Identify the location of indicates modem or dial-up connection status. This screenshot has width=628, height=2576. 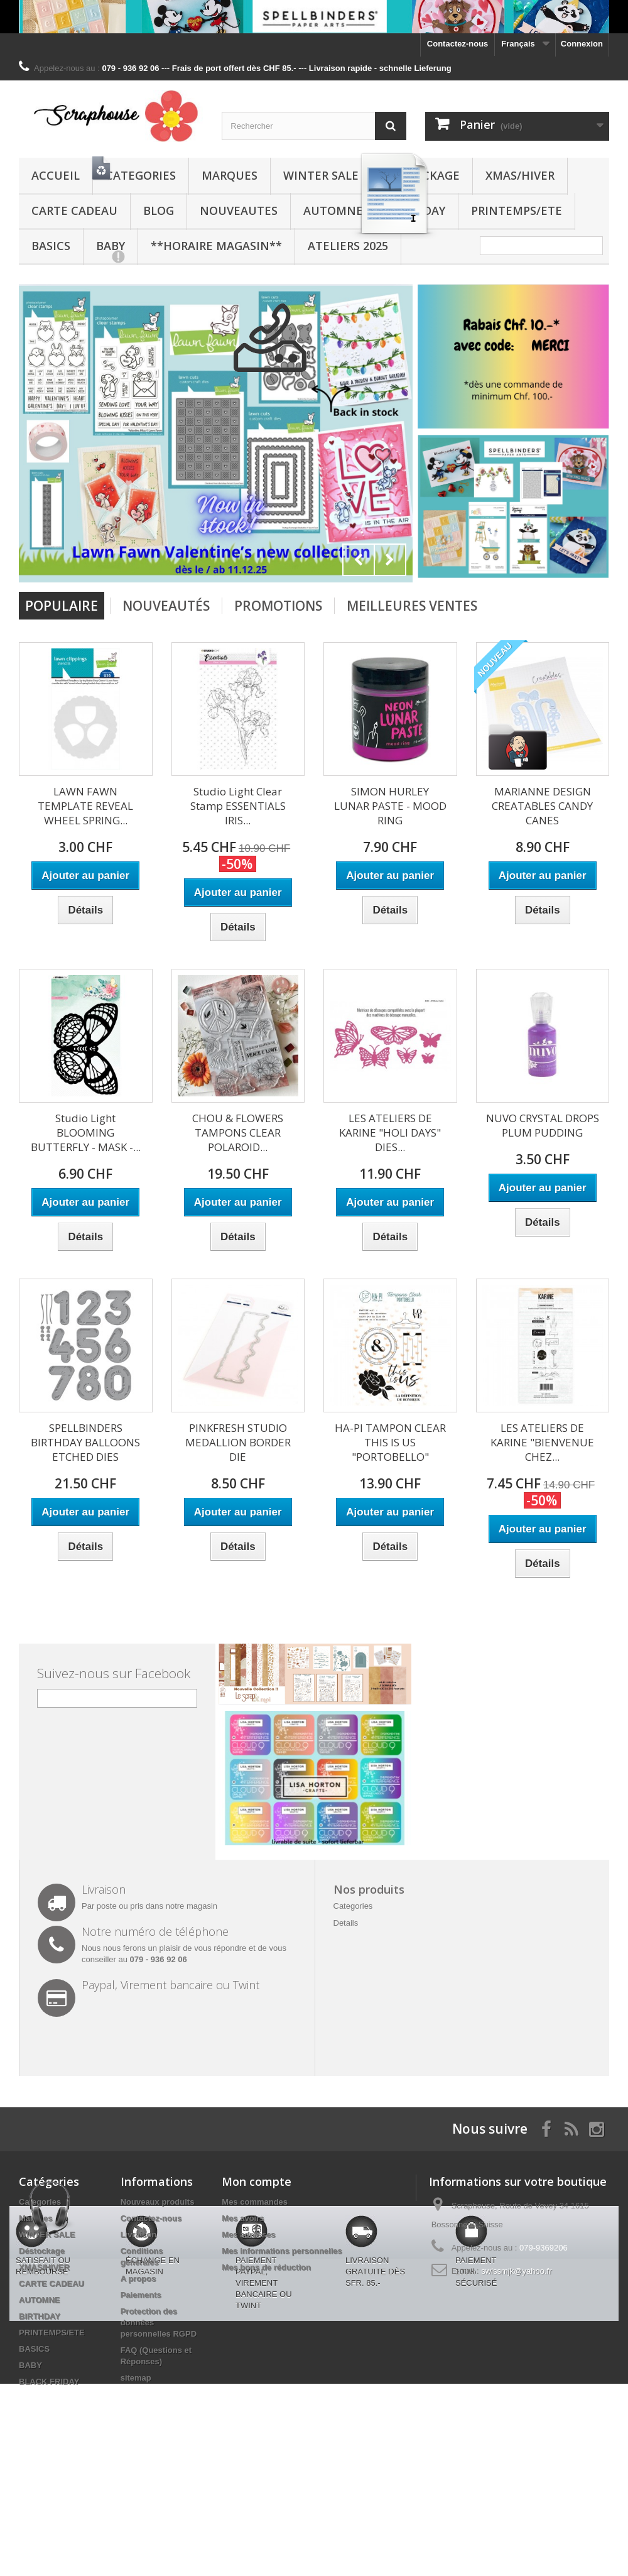
(270, 336).